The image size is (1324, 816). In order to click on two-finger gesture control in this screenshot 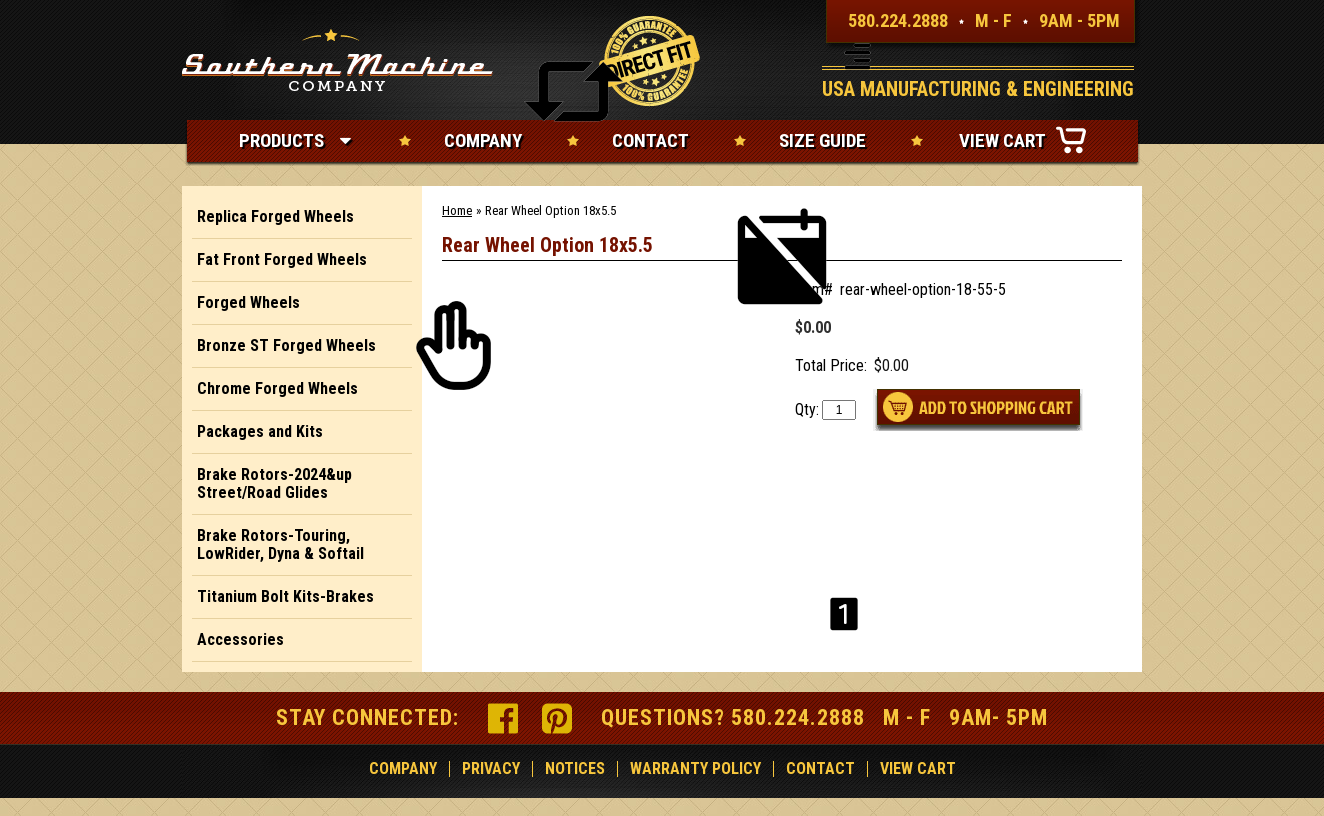, I will do `click(454, 345)`.